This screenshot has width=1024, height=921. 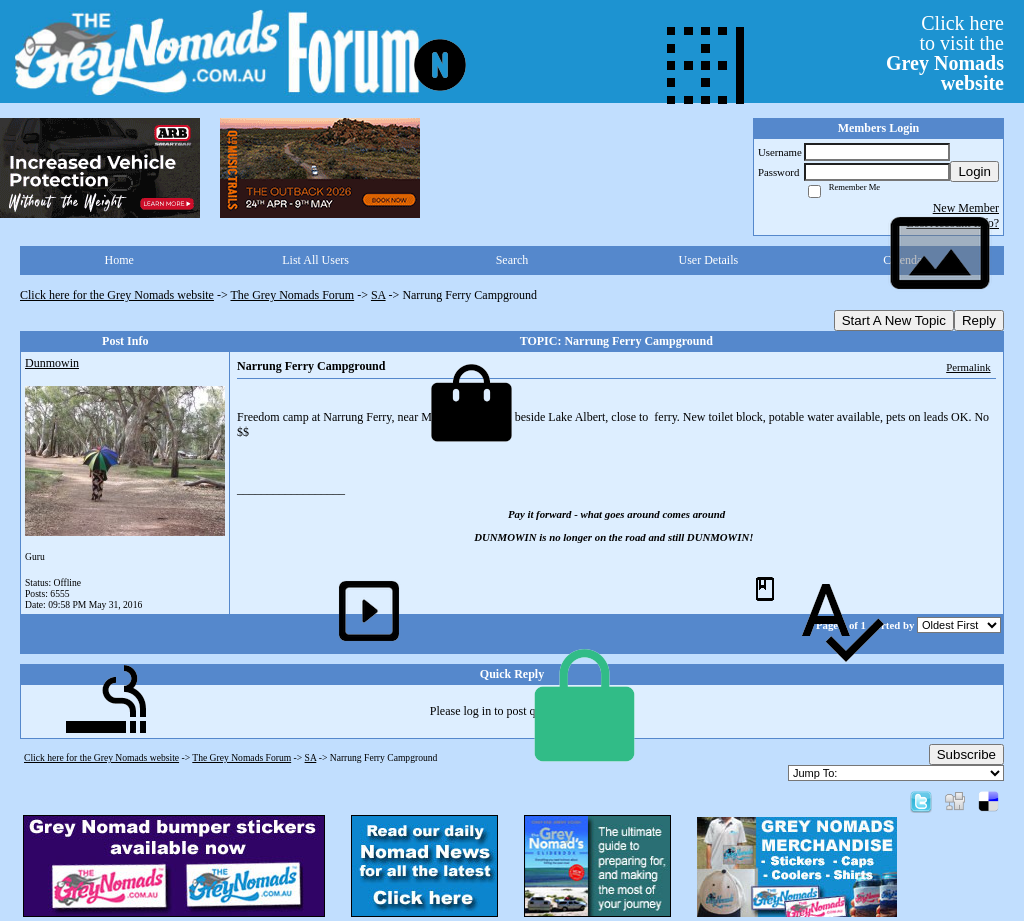 What do you see at coordinates (584, 711) in the screenshot?
I see `locked or secured content` at bounding box center [584, 711].